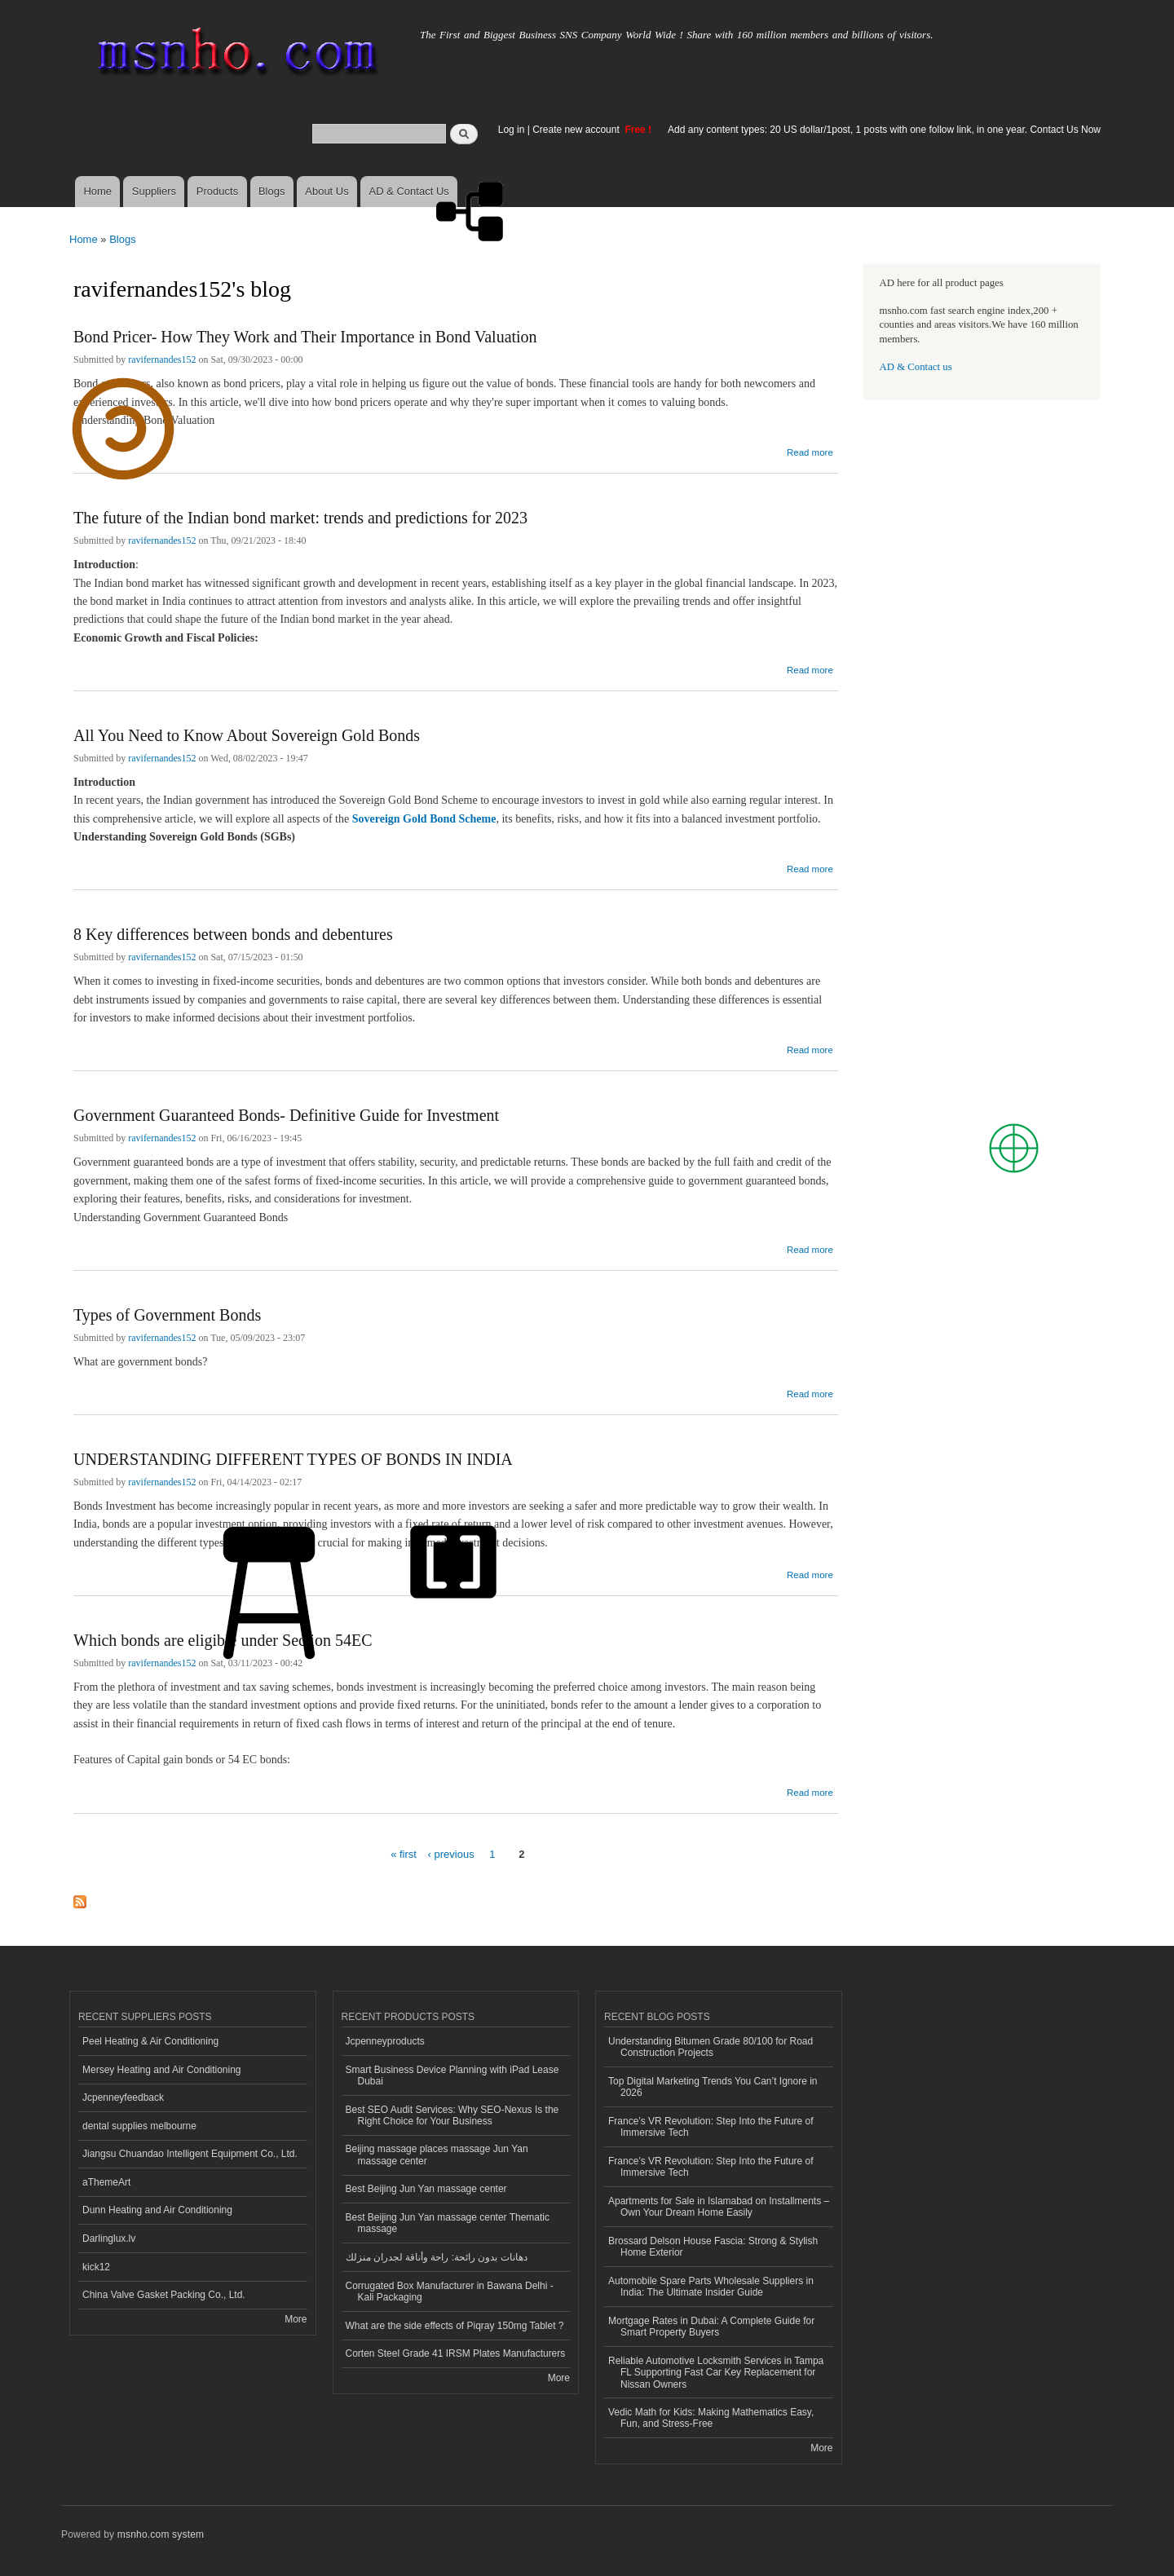  Describe the element at coordinates (1013, 1148) in the screenshot. I see `view polar chart or radar graph data` at that location.